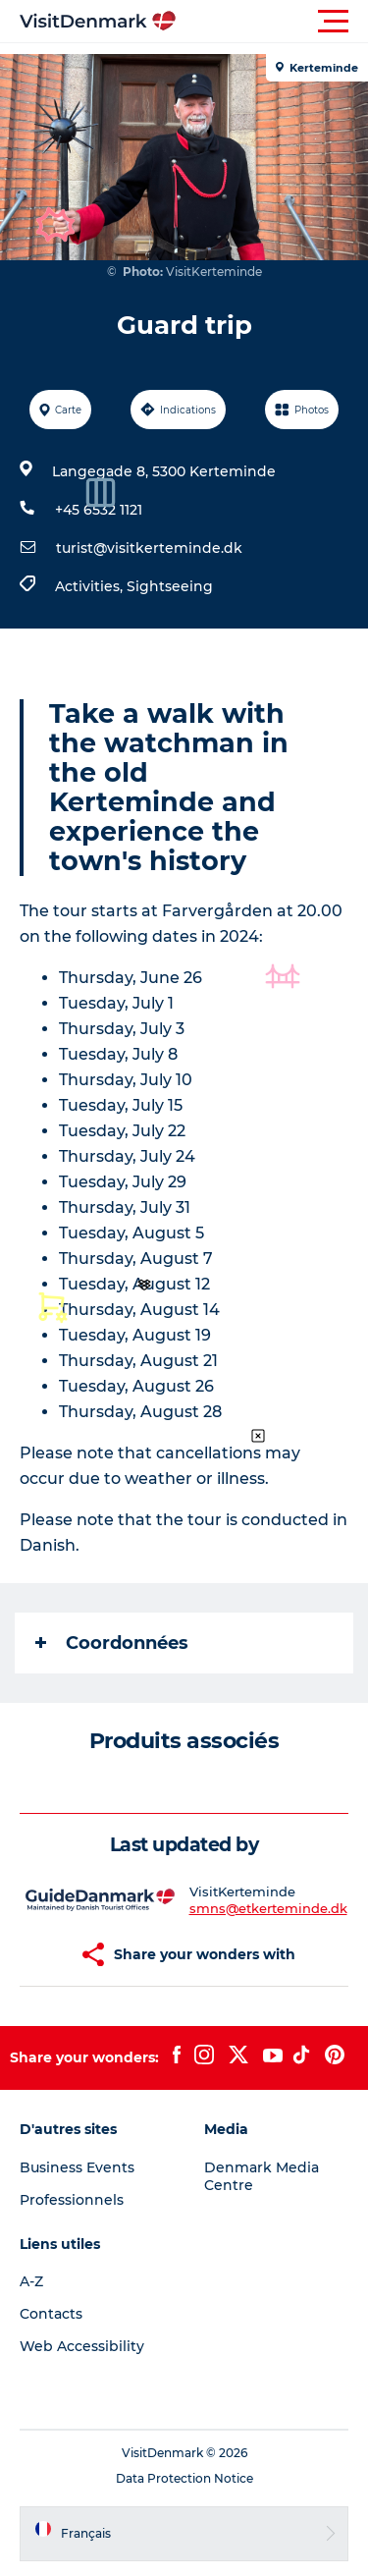 The height and width of the screenshot is (2576, 368). I want to click on switch to three-column layout, so click(100, 492).